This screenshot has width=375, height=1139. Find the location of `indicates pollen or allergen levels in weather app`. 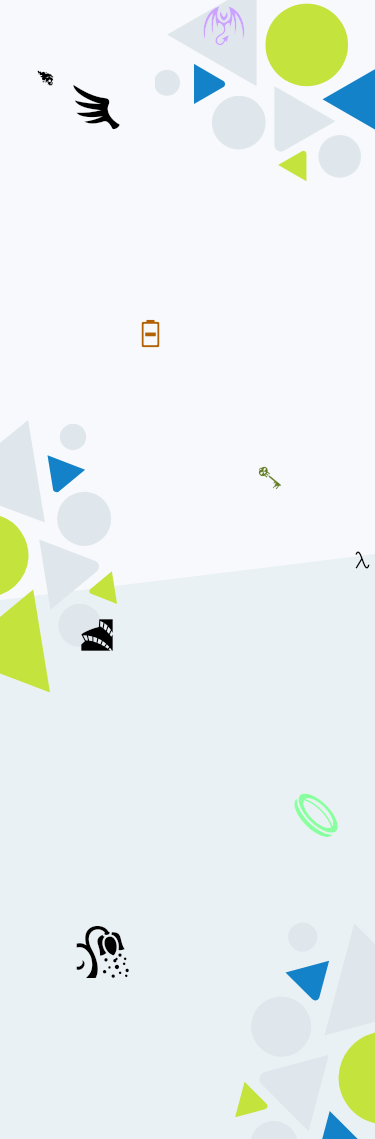

indicates pollen or allergen levels in weather app is located at coordinates (103, 952).